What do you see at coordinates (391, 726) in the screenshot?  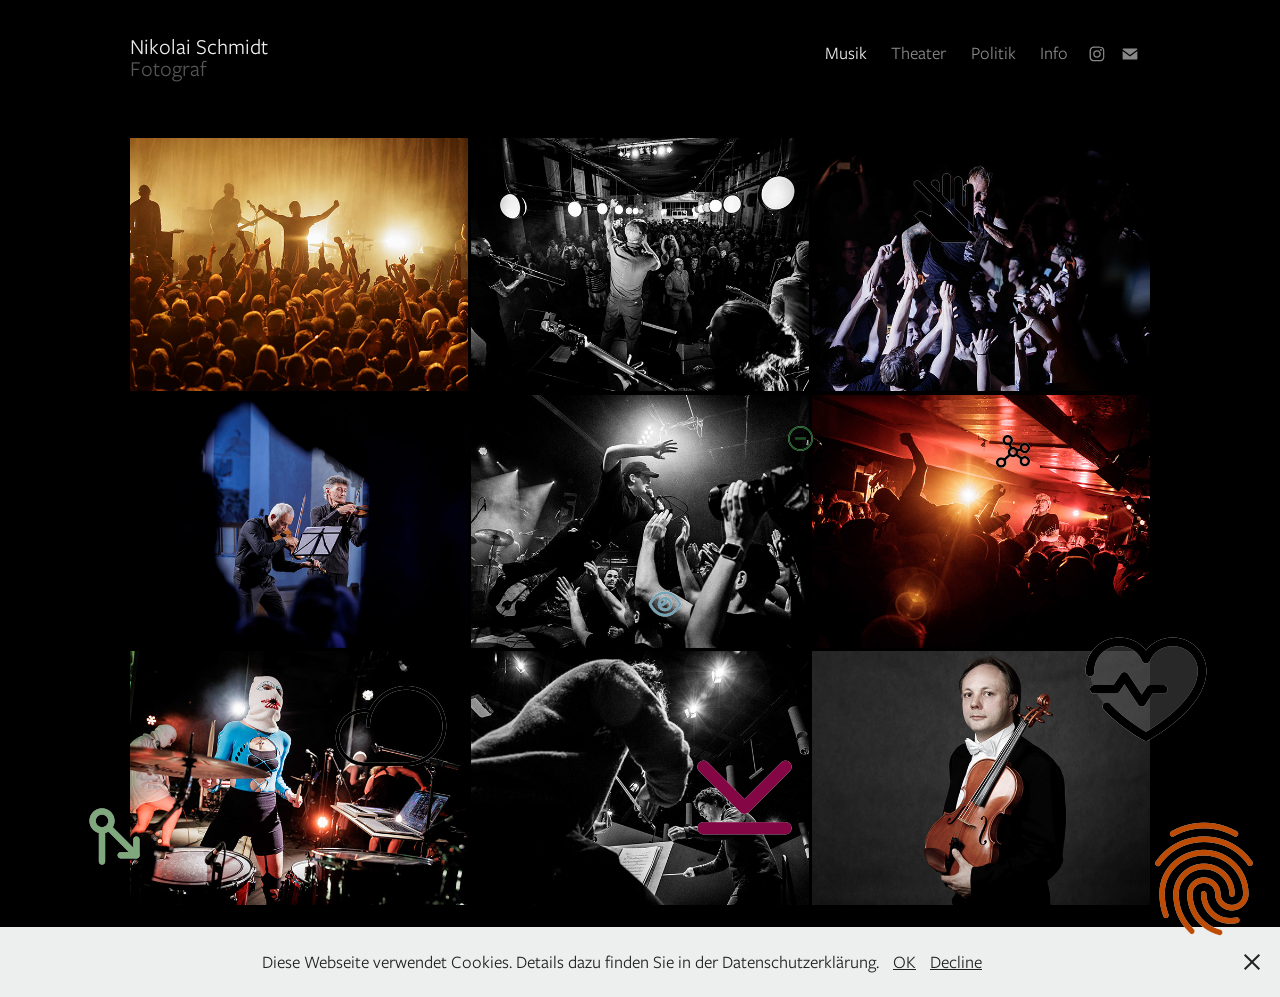 I see `access cloud storage` at bounding box center [391, 726].